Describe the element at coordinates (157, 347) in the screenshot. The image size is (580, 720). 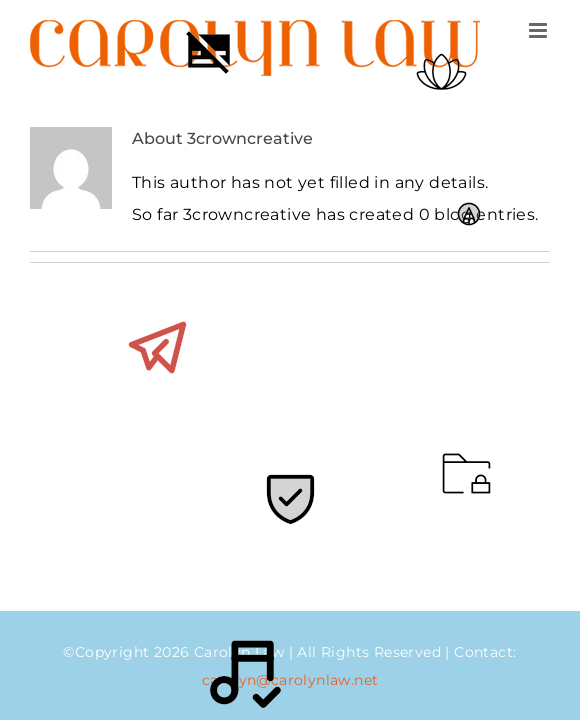
I see `open telegram messaging app` at that location.